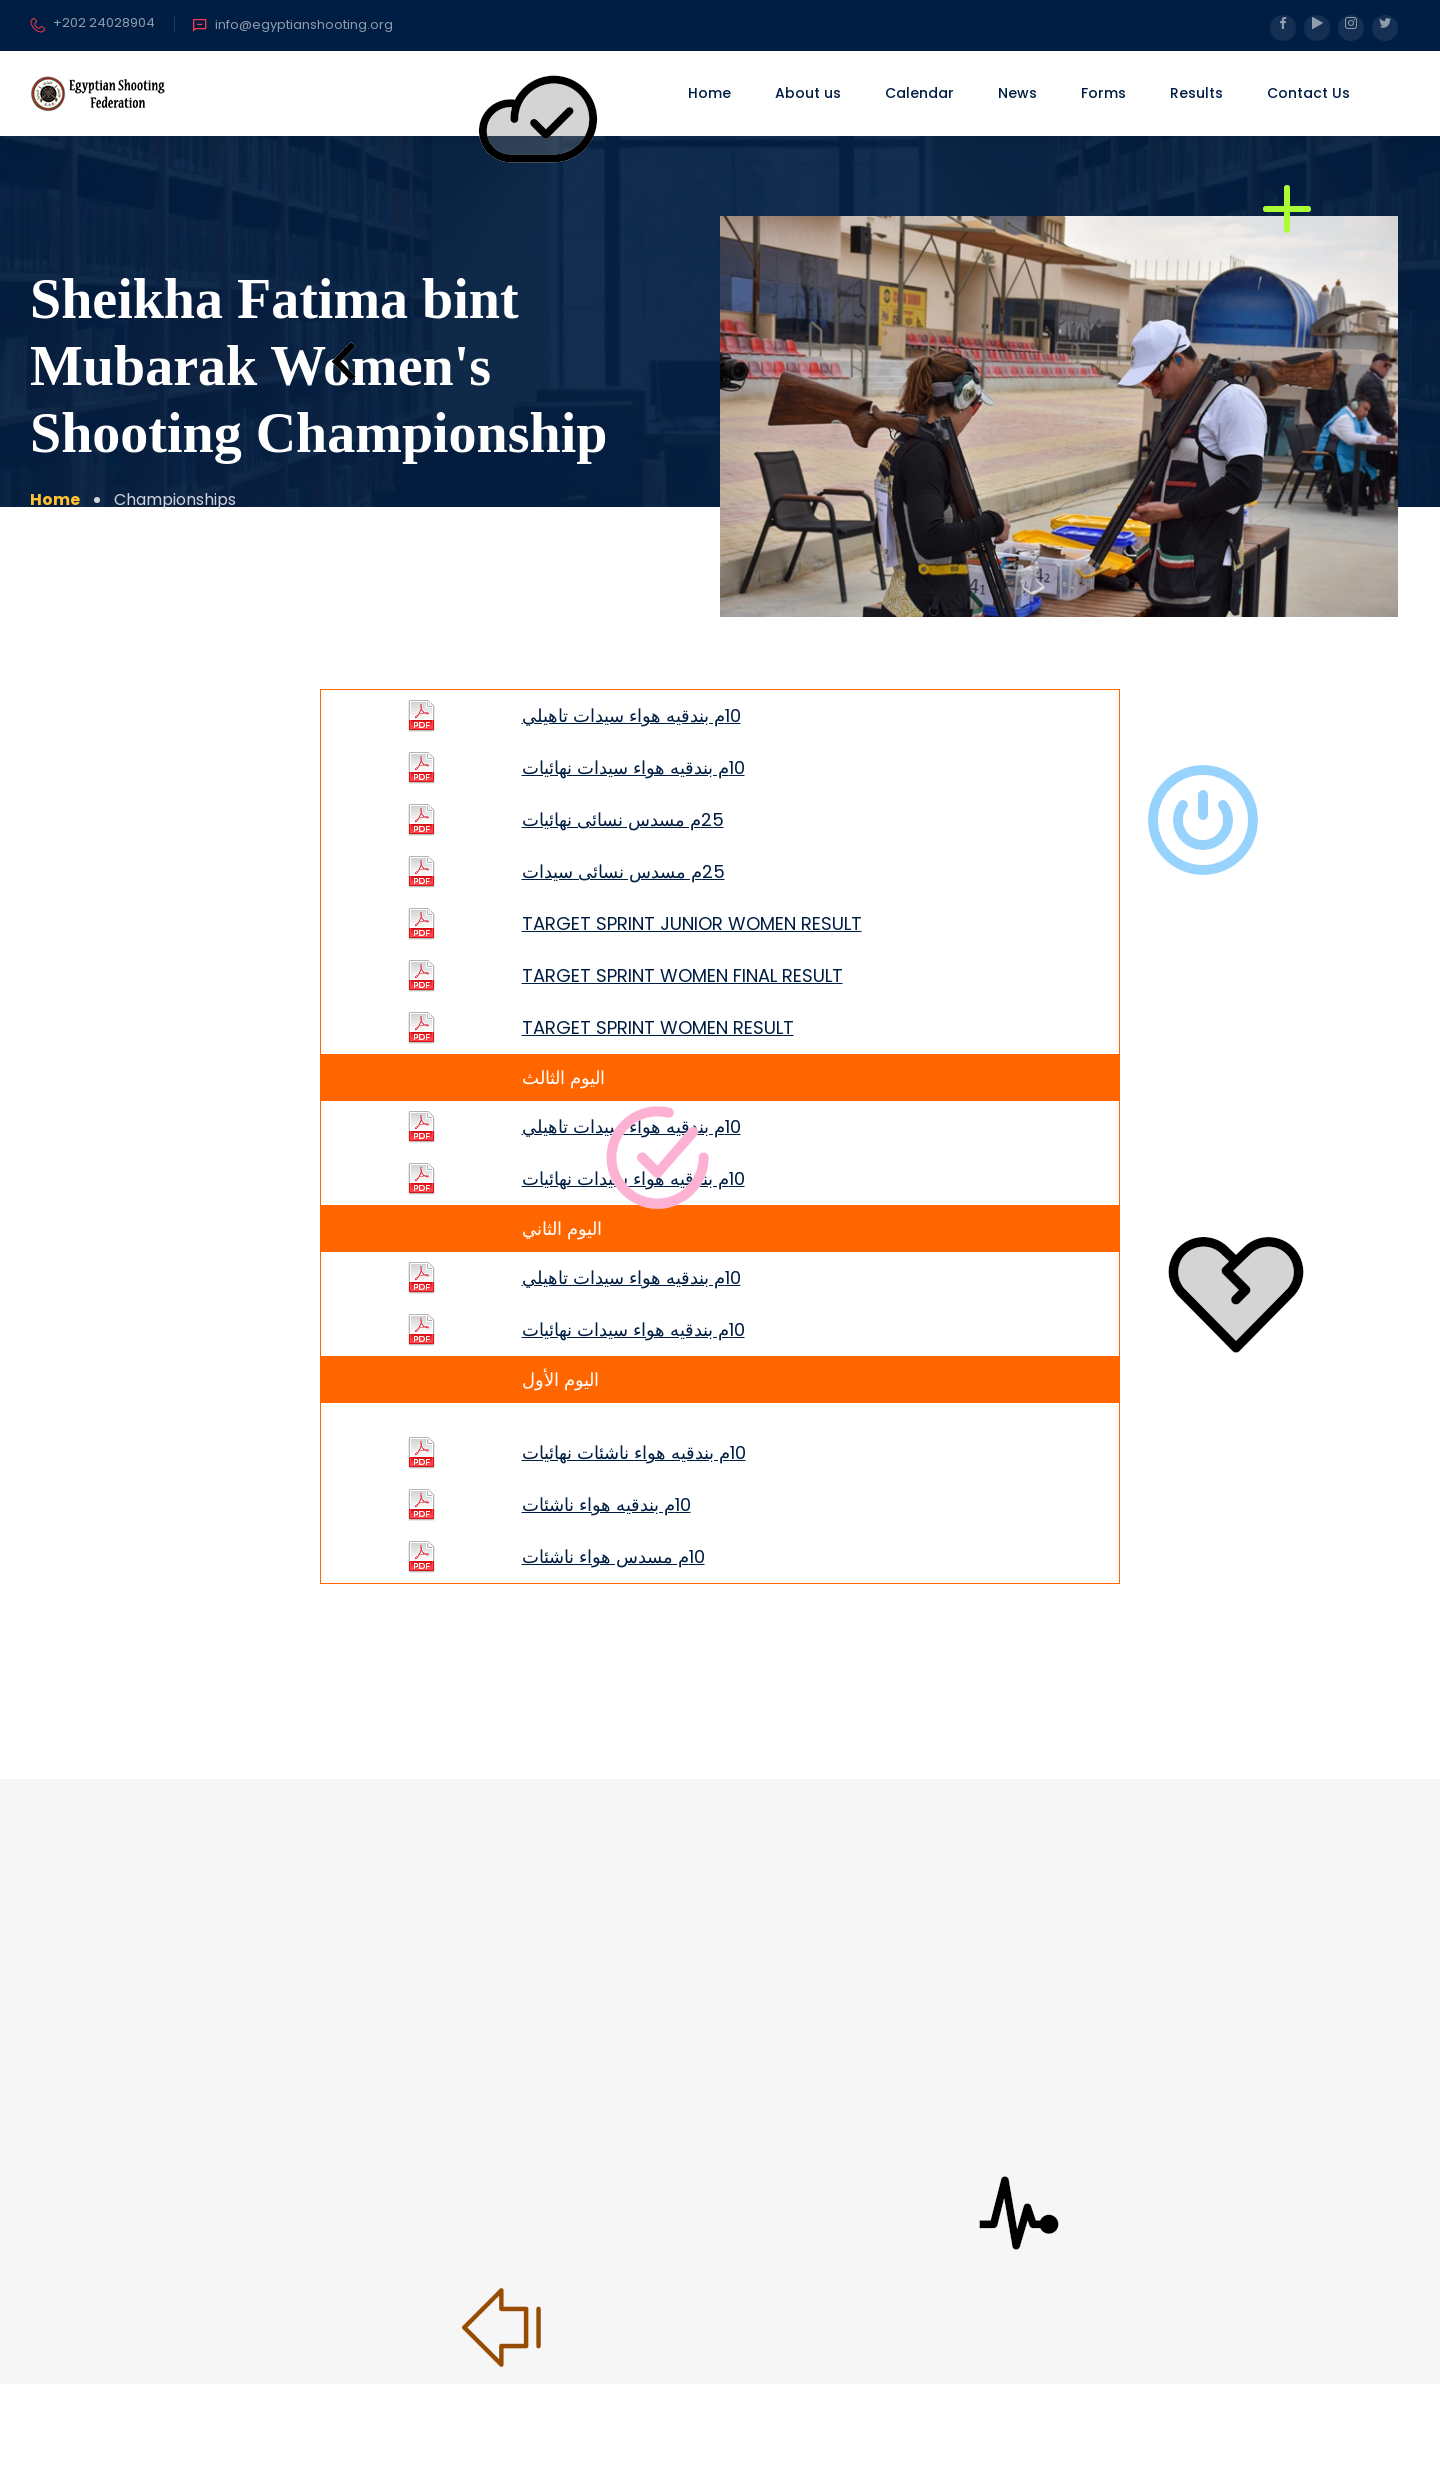  Describe the element at coordinates (1203, 820) in the screenshot. I see `turn device on or off` at that location.